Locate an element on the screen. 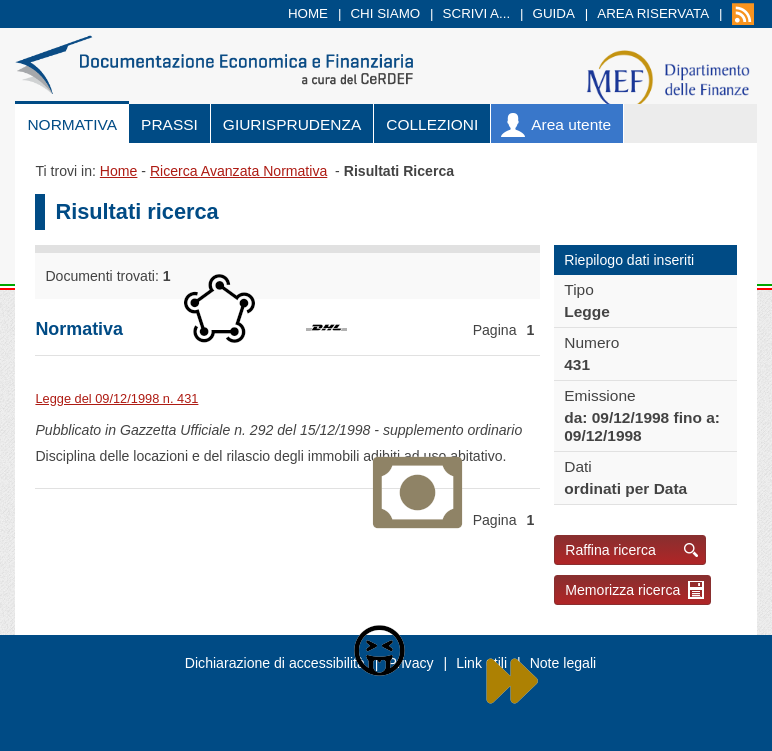 The image size is (772, 751). skip to the next track is located at coordinates (509, 681).